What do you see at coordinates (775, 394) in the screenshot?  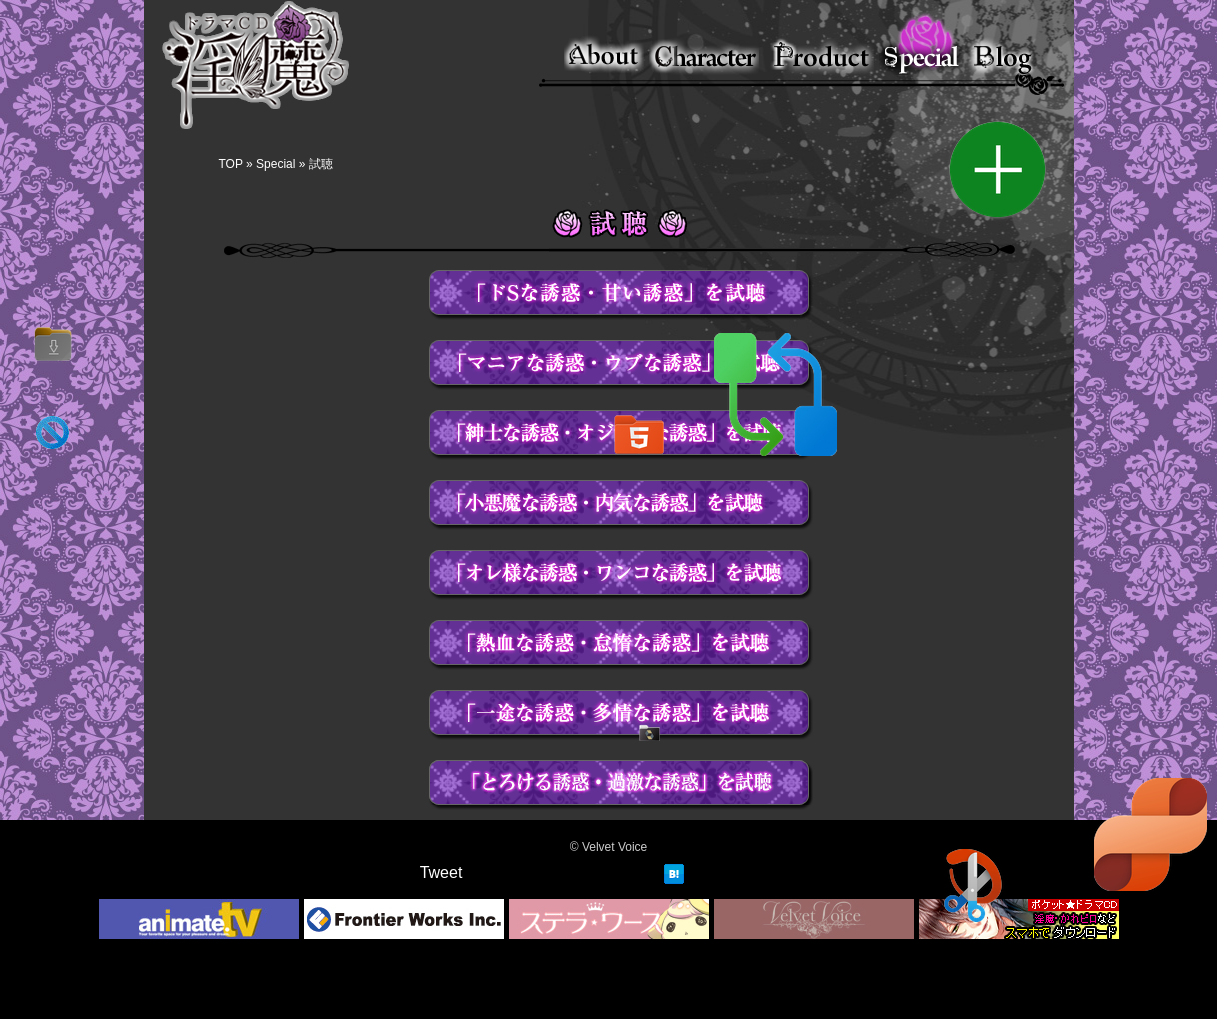 I see `indicates an active connection between two devices or services` at bounding box center [775, 394].